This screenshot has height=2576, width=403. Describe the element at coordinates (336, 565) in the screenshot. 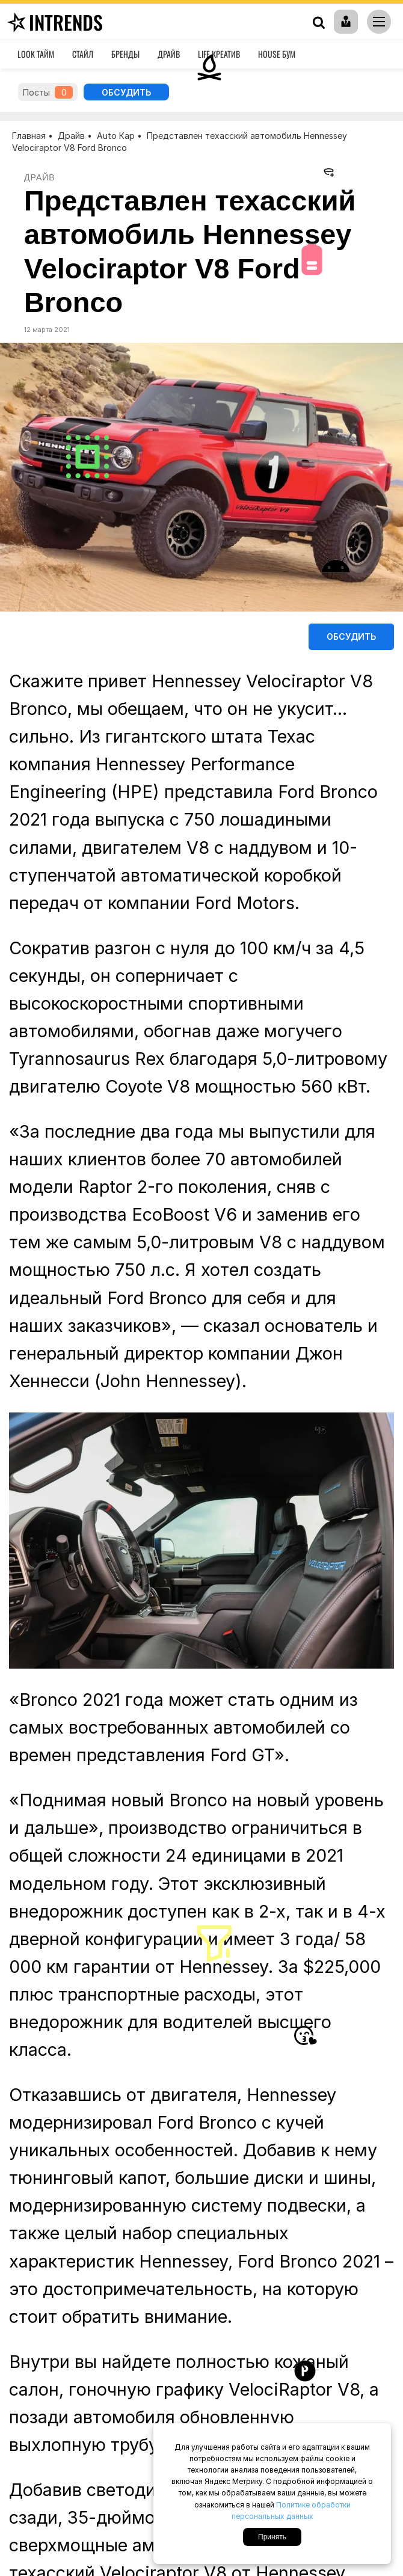

I see `android operating system logo` at that location.